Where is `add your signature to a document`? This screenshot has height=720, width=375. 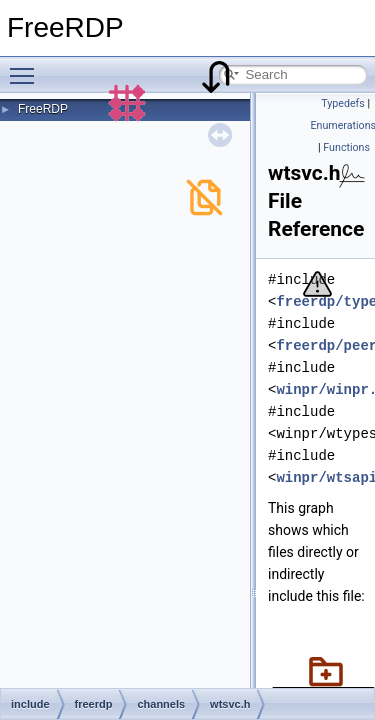 add your signature to a document is located at coordinates (352, 176).